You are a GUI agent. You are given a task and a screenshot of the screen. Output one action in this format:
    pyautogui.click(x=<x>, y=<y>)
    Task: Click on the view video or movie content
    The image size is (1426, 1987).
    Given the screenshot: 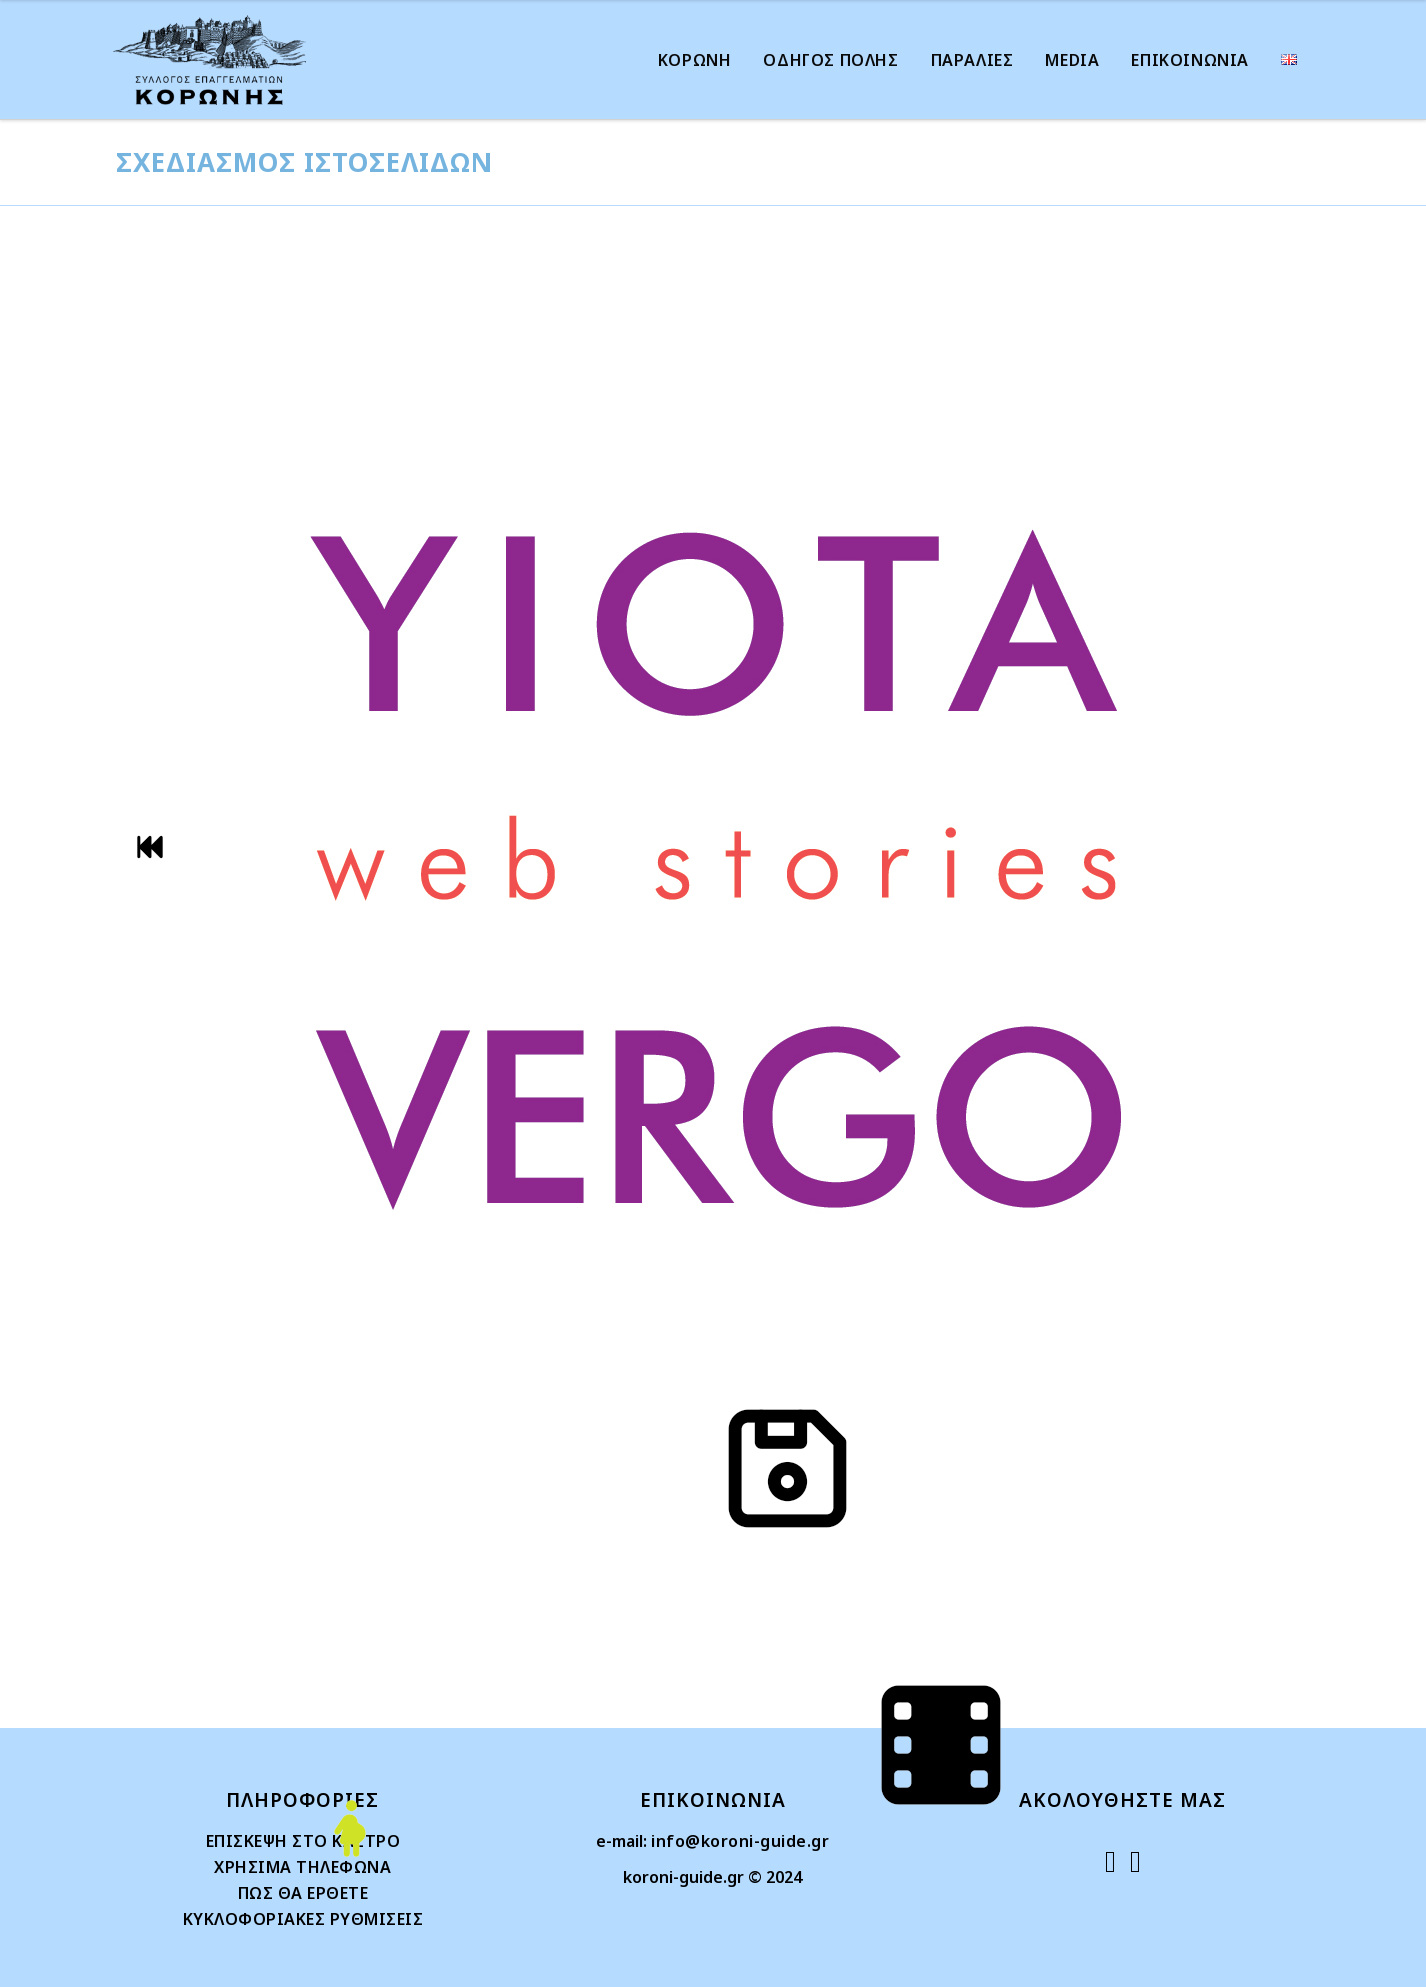 What is the action you would take?
    pyautogui.click(x=941, y=1745)
    